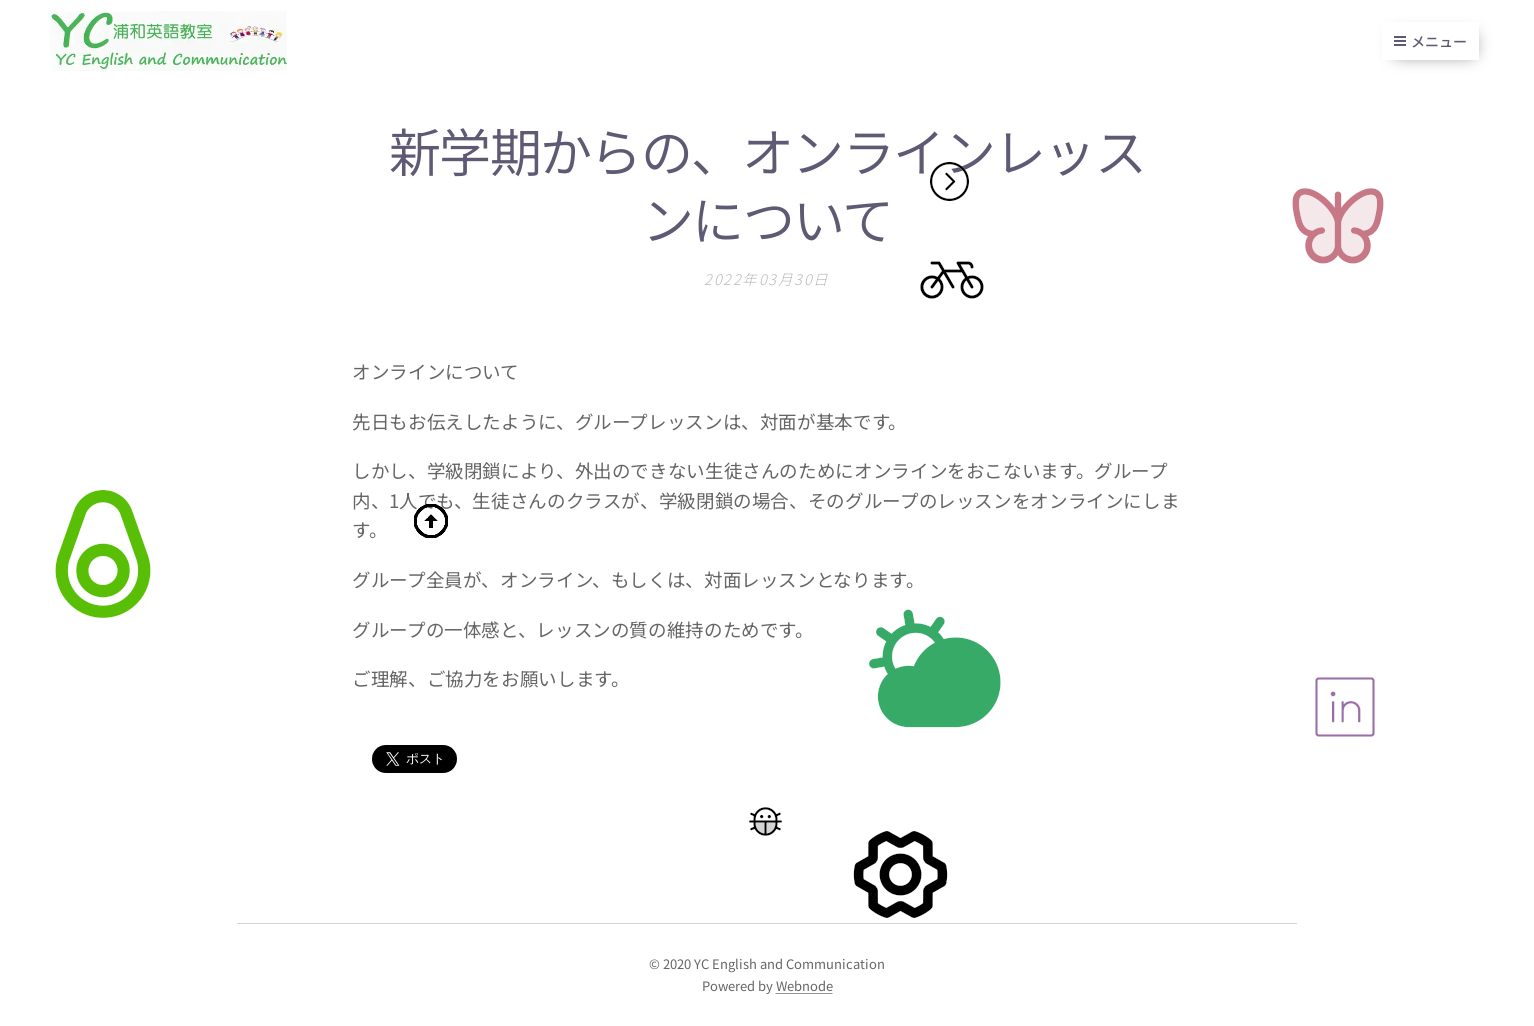 The height and width of the screenshot is (1026, 1534). Describe the element at coordinates (934, 670) in the screenshot. I see `view current weather conditions` at that location.